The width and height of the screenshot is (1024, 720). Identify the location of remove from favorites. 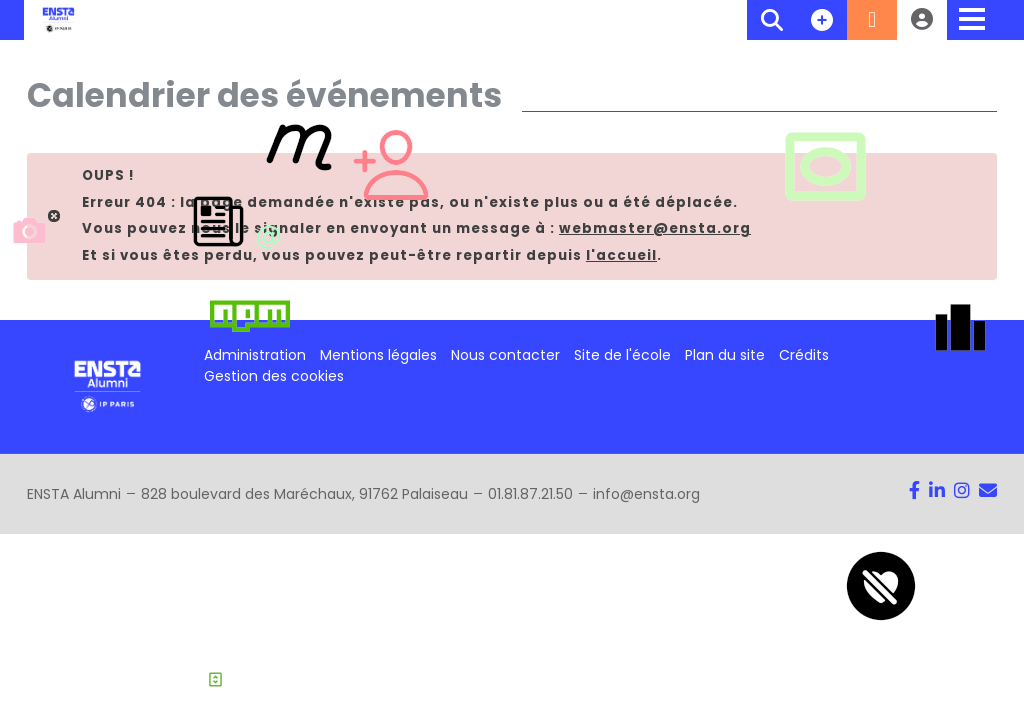
(881, 586).